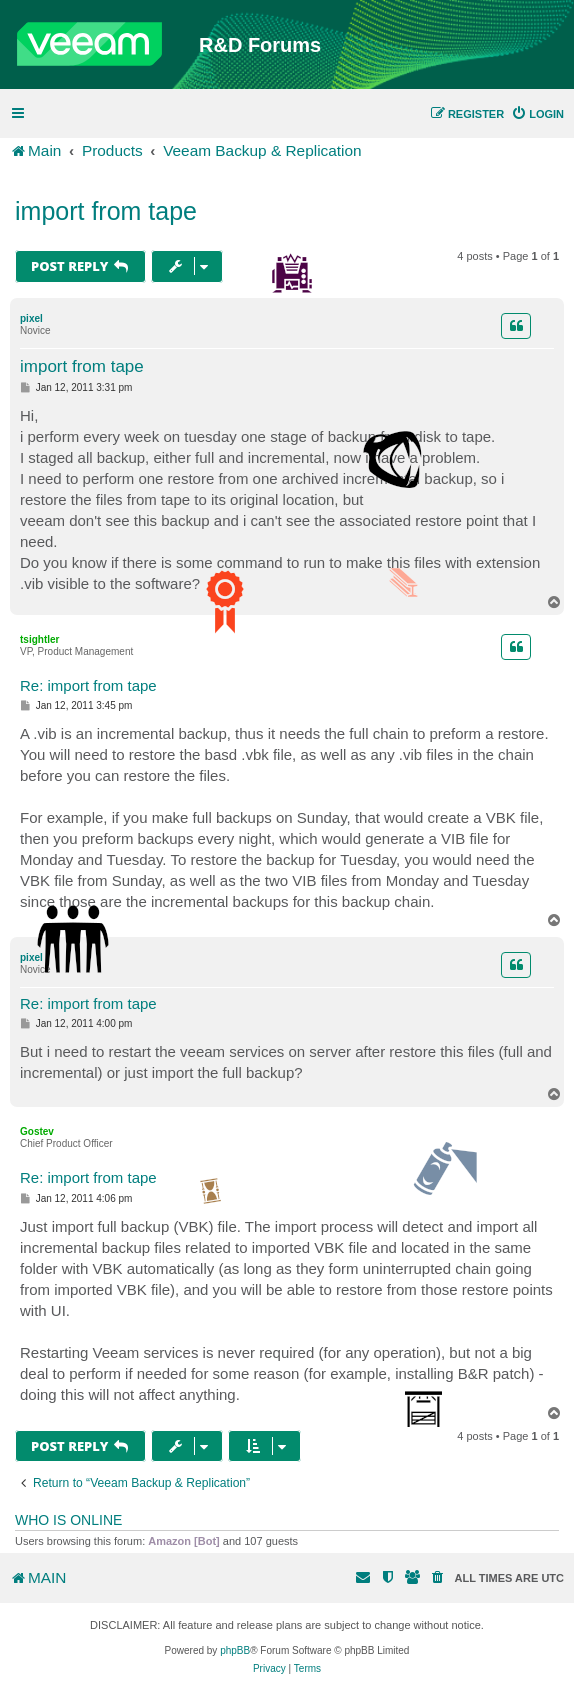  Describe the element at coordinates (423, 1408) in the screenshot. I see `access ranch or farm management features` at that location.